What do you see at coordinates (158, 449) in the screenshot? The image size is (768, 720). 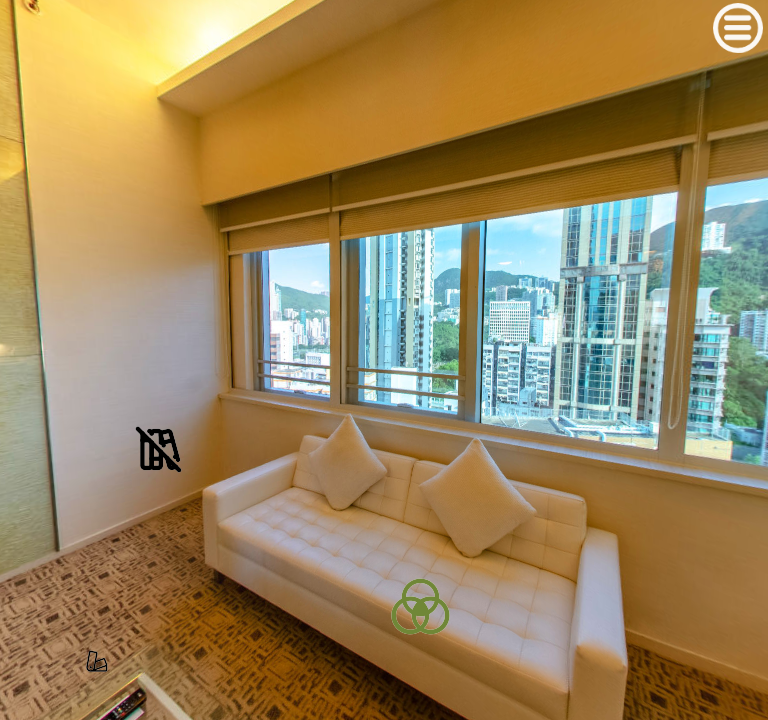 I see `library or reading feature unavailable` at bounding box center [158, 449].